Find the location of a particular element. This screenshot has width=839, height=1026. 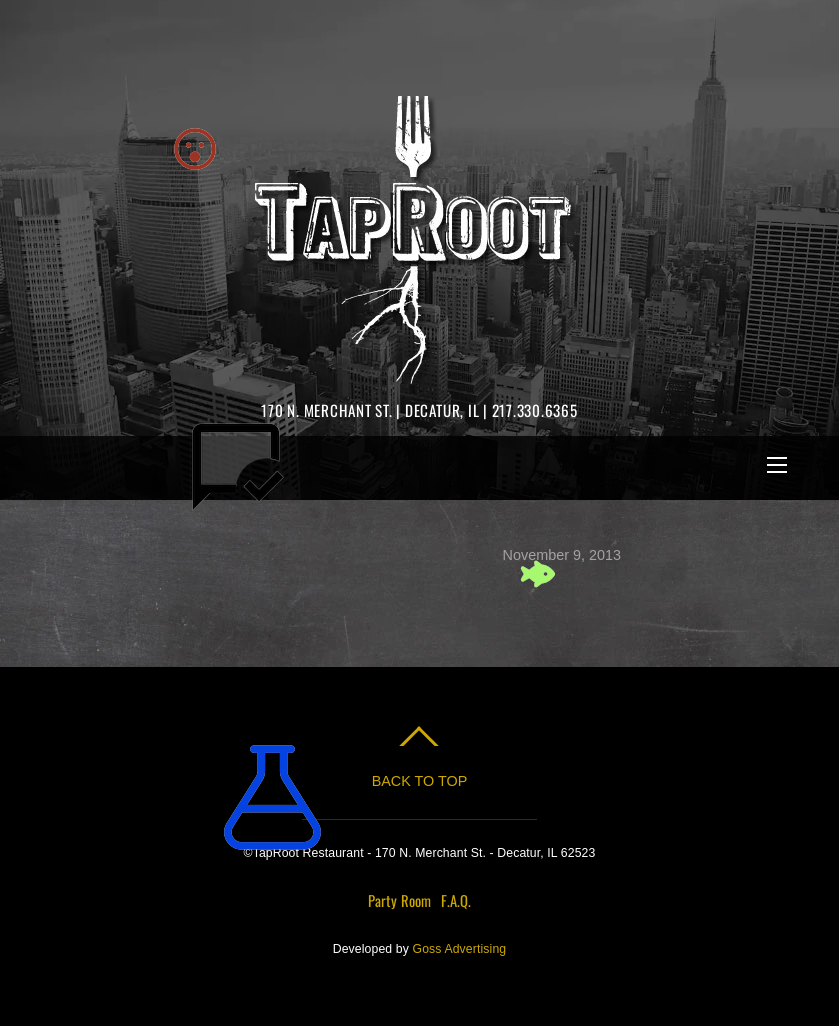

mark a conversation as read is located at coordinates (236, 467).